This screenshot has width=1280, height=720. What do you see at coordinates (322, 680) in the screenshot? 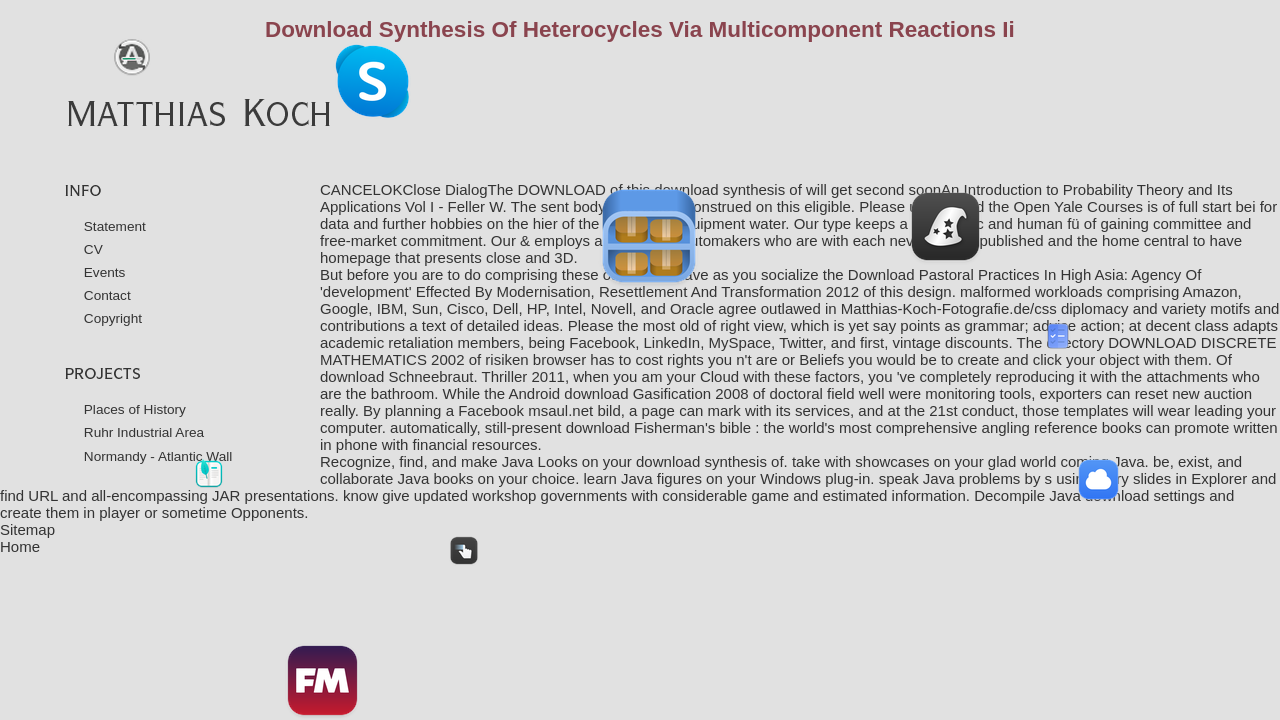
I see `open football manager app` at bounding box center [322, 680].